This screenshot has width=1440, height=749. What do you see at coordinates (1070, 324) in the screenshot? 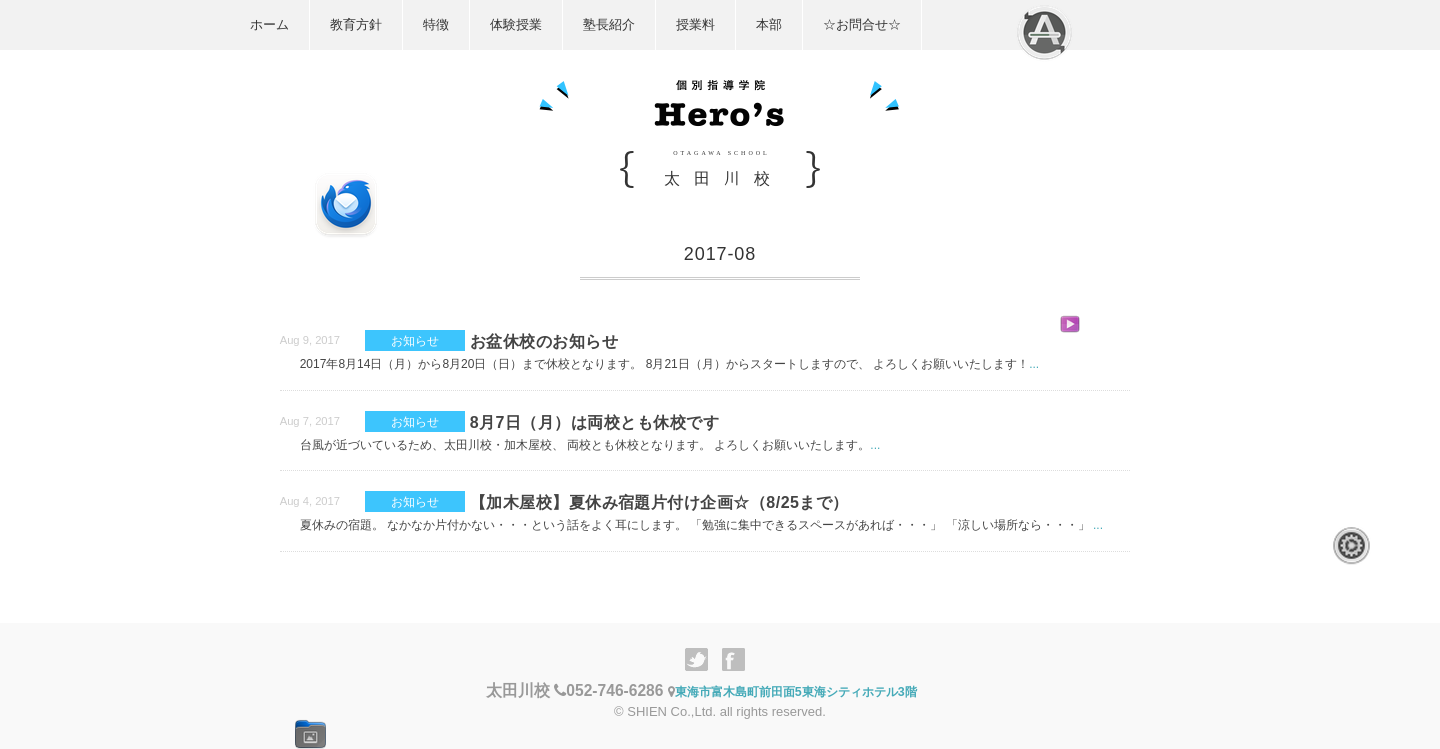
I see `open celluloid media player` at bounding box center [1070, 324].